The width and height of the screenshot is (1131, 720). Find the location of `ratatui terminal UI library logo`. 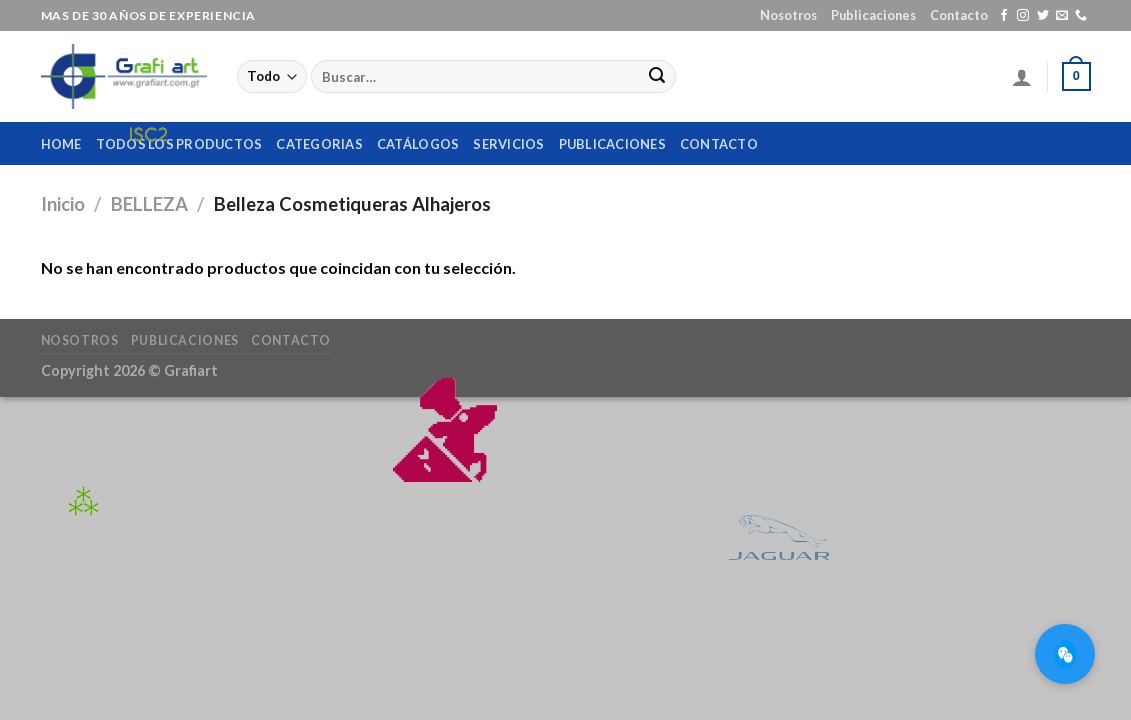

ratatui terminal UI library logo is located at coordinates (445, 430).